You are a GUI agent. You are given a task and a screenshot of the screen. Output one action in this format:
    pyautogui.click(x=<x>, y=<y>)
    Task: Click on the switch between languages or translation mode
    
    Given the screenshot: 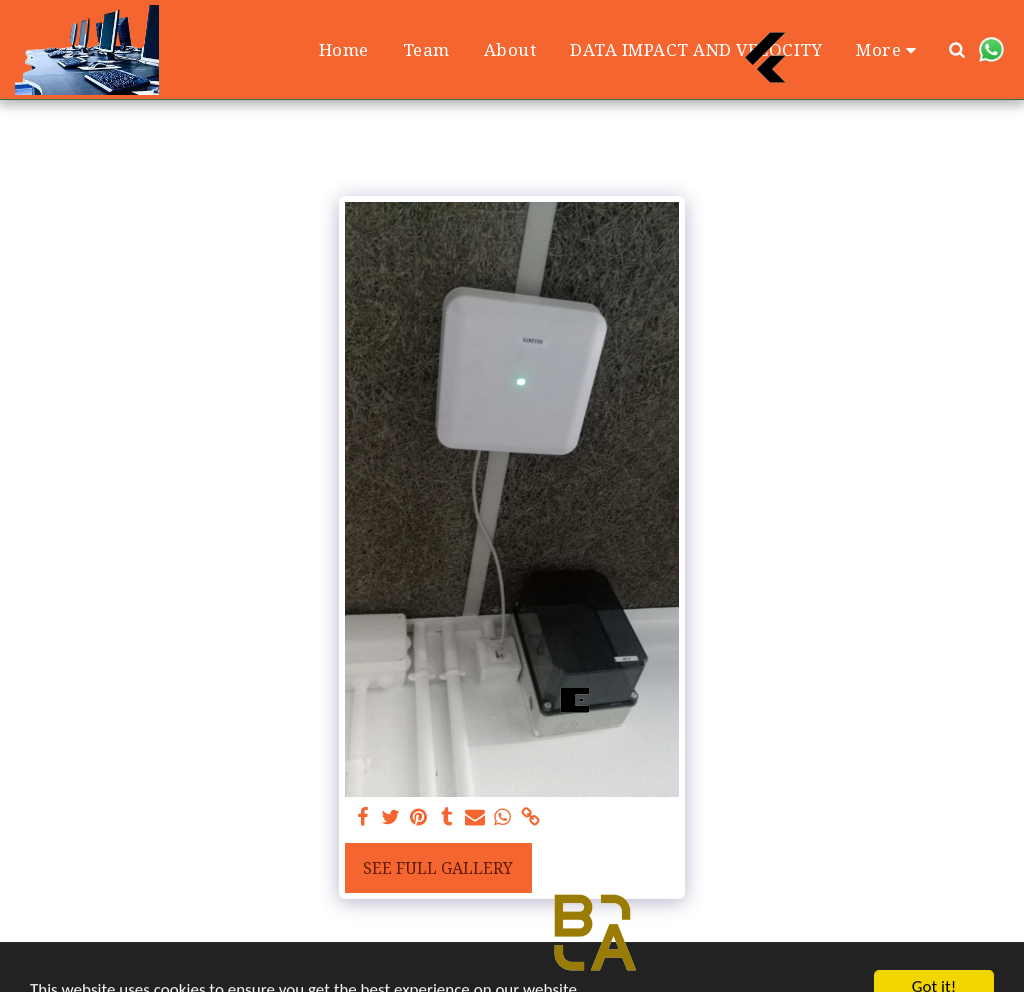 What is the action you would take?
    pyautogui.click(x=592, y=932)
    